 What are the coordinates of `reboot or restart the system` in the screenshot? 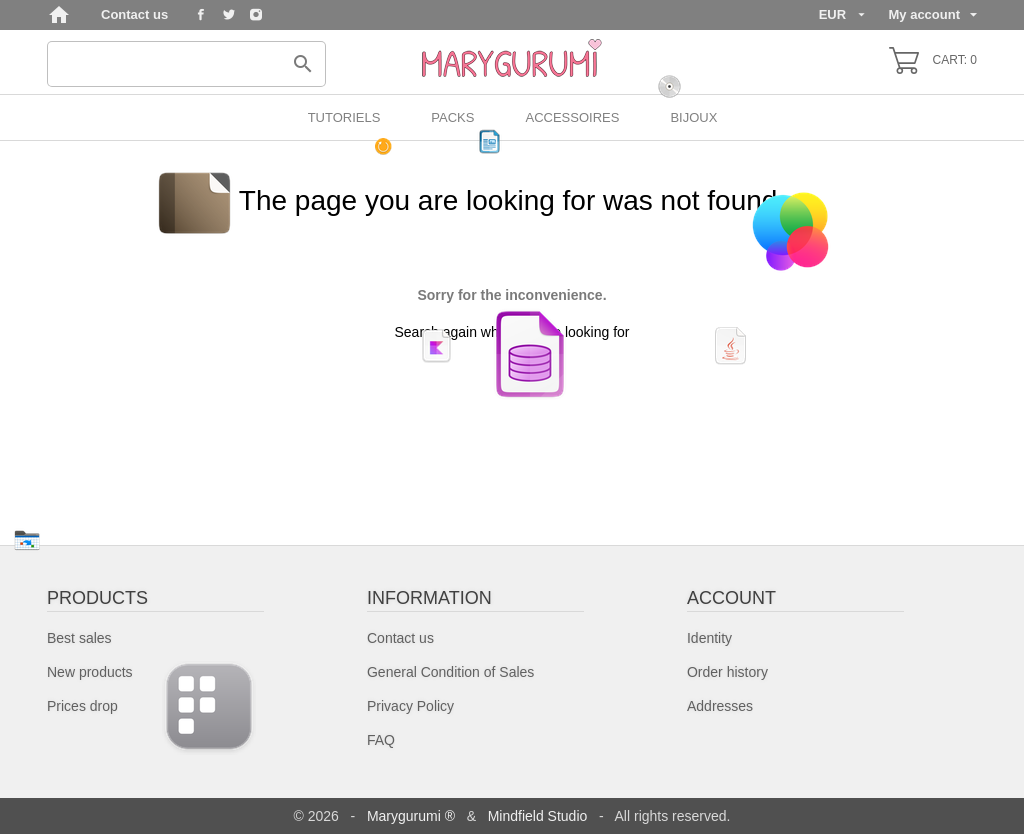 It's located at (383, 146).